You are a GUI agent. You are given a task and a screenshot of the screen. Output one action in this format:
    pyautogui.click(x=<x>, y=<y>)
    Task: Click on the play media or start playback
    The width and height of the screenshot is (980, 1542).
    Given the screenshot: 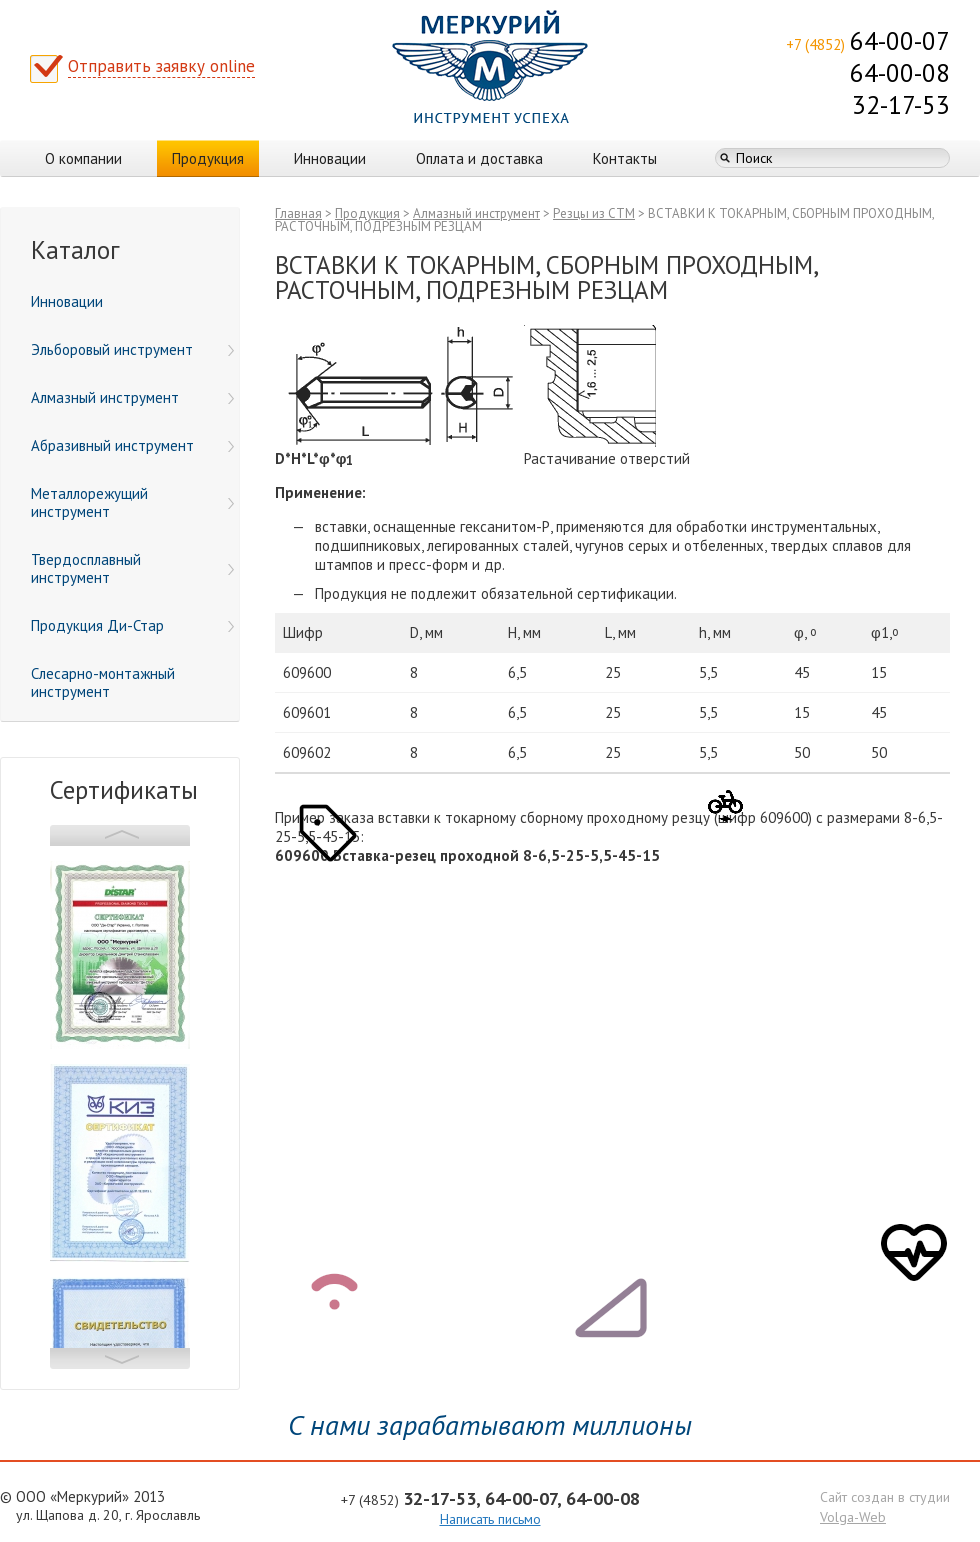 What is the action you would take?
    pyautogui.click(x=611, y=1308)
    